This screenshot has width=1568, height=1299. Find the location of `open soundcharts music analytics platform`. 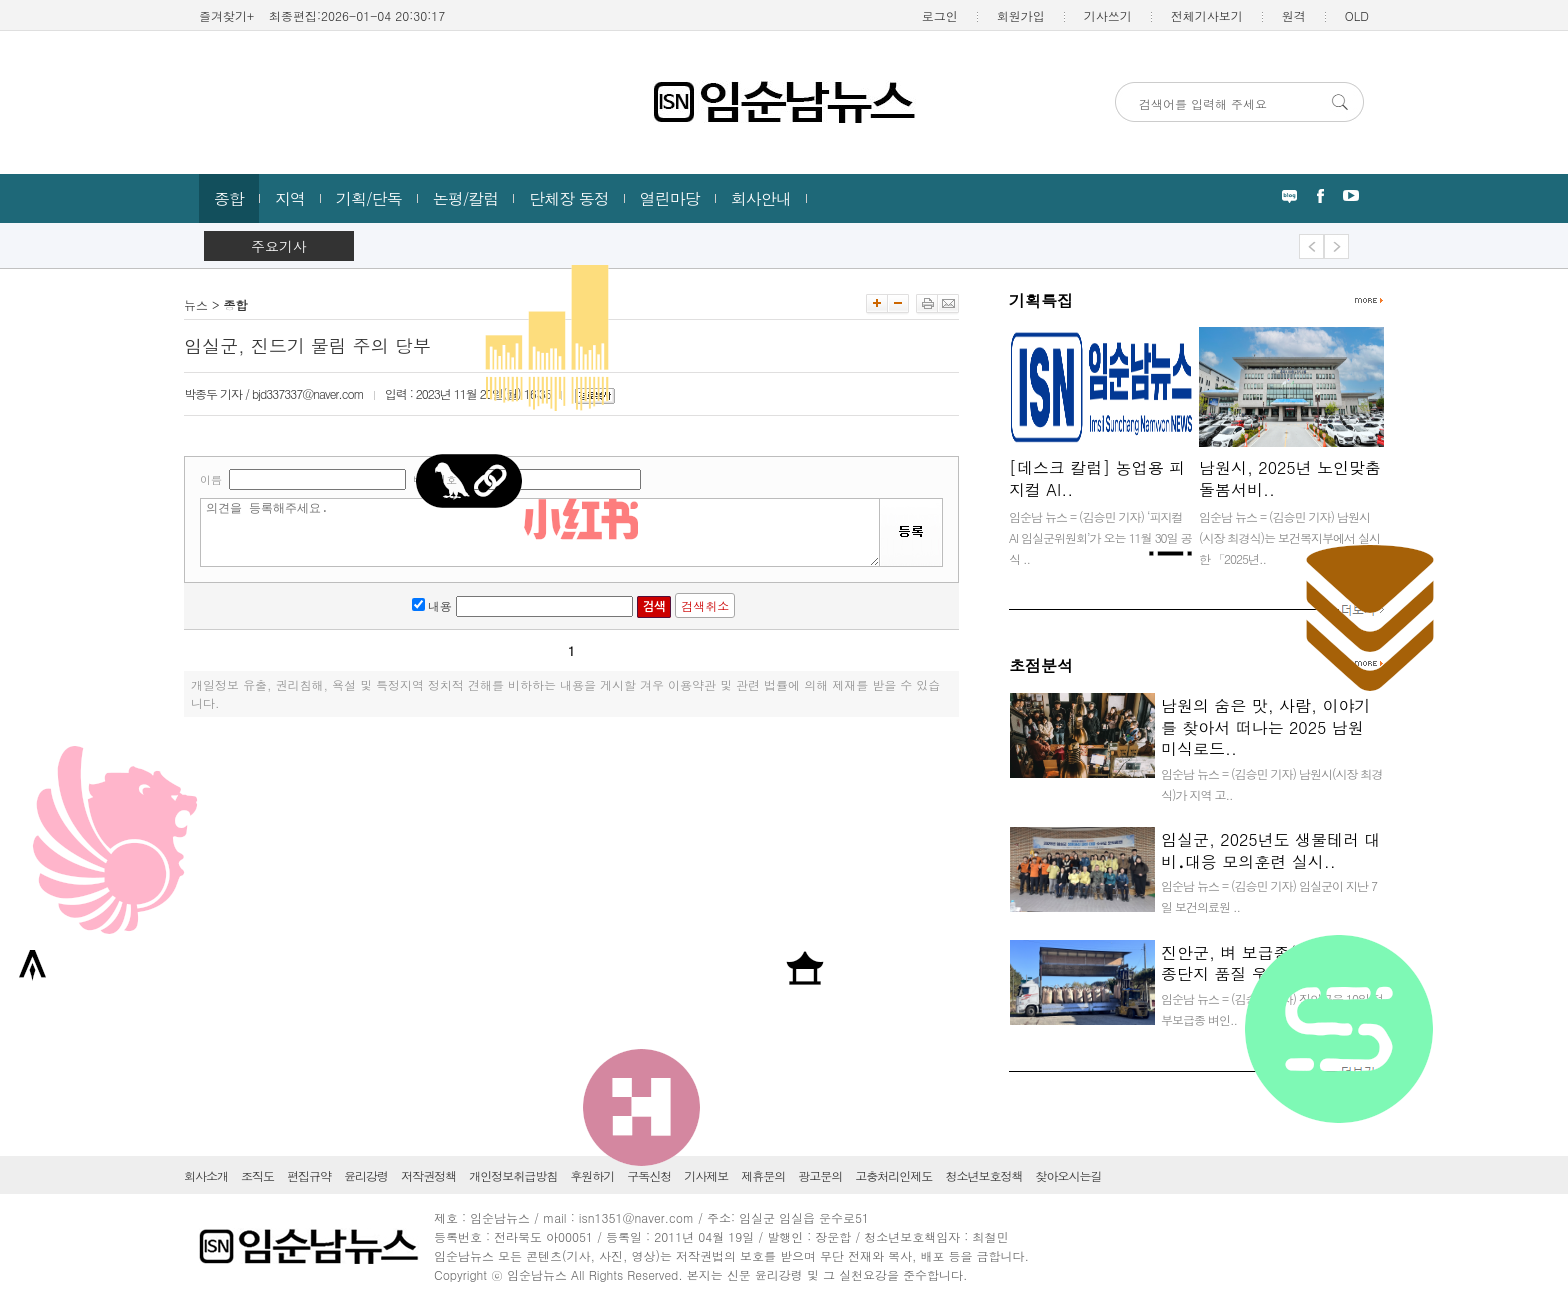

open soundcharts music analytics platform is located at coordinates (547, 338).